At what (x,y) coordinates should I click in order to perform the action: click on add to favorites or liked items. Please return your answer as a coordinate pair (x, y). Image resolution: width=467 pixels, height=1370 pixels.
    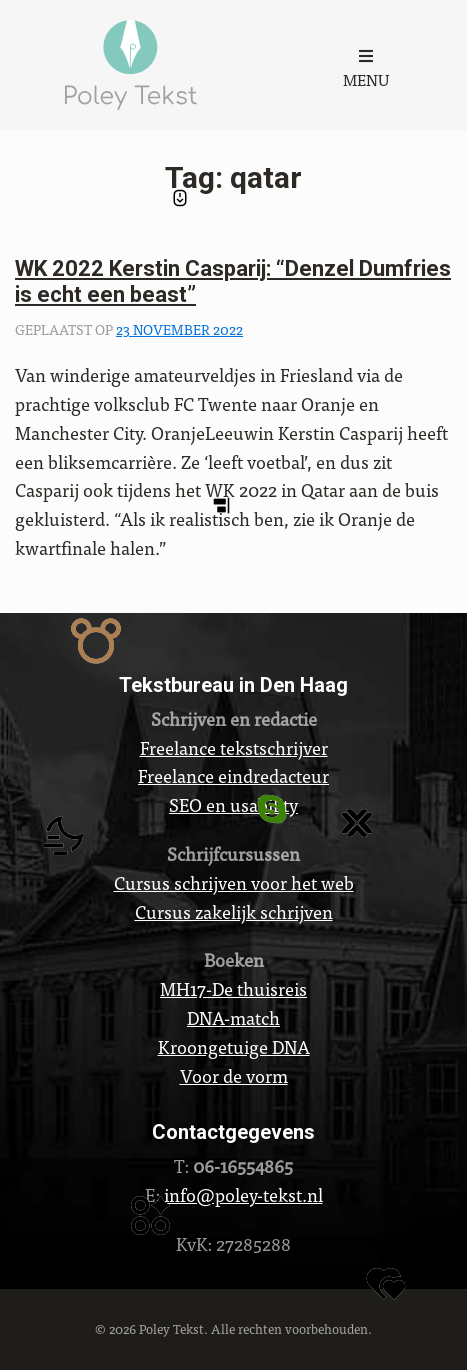
    Looking at the image, I should click on (385, 1283).